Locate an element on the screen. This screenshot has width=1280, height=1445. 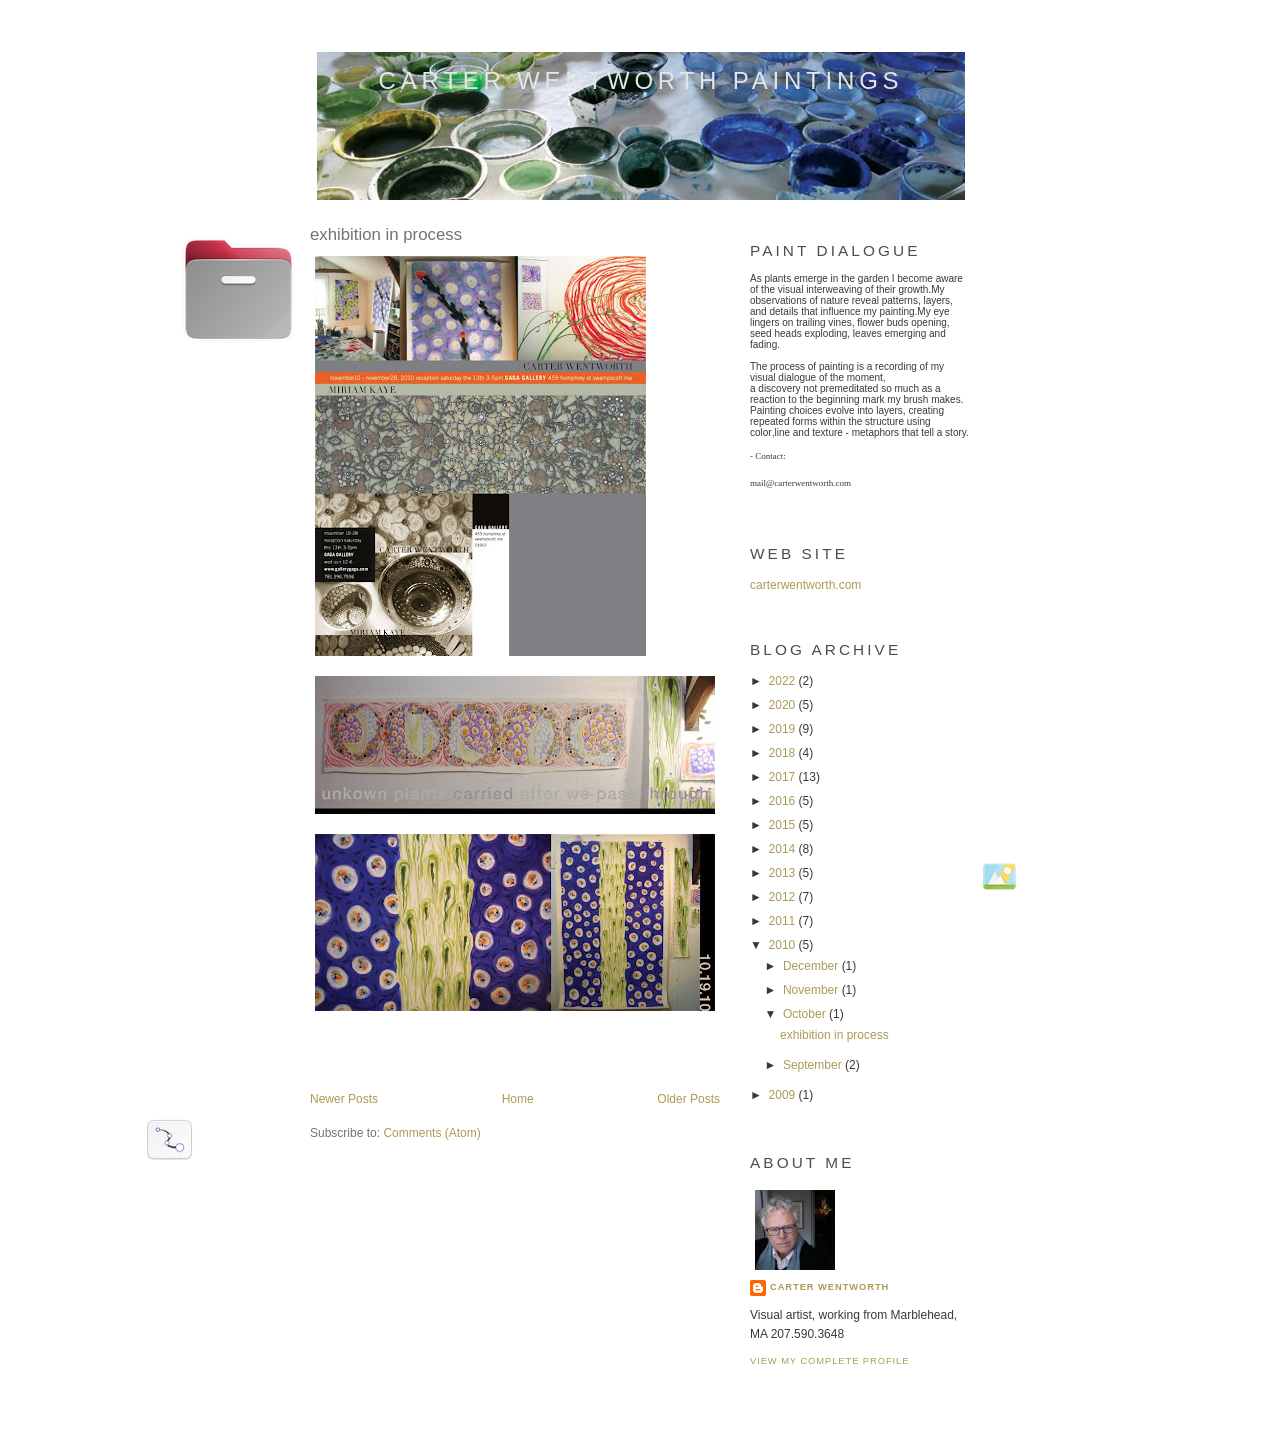
open the file manager application is located at coordinates (238, 289).